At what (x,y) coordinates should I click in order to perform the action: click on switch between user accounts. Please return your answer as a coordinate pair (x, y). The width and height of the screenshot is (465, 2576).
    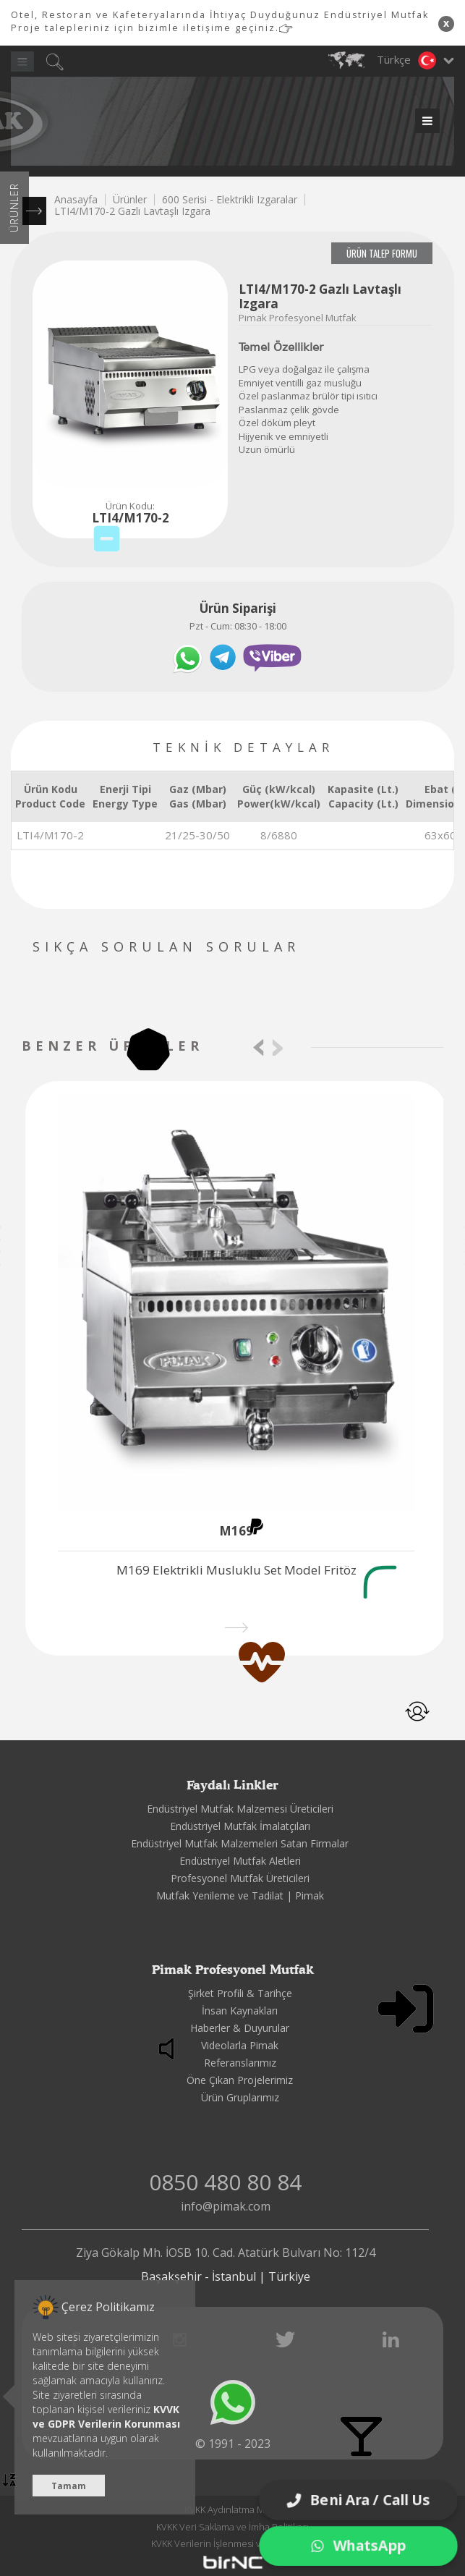
    Looking at the image, I should click on (417, 1711).